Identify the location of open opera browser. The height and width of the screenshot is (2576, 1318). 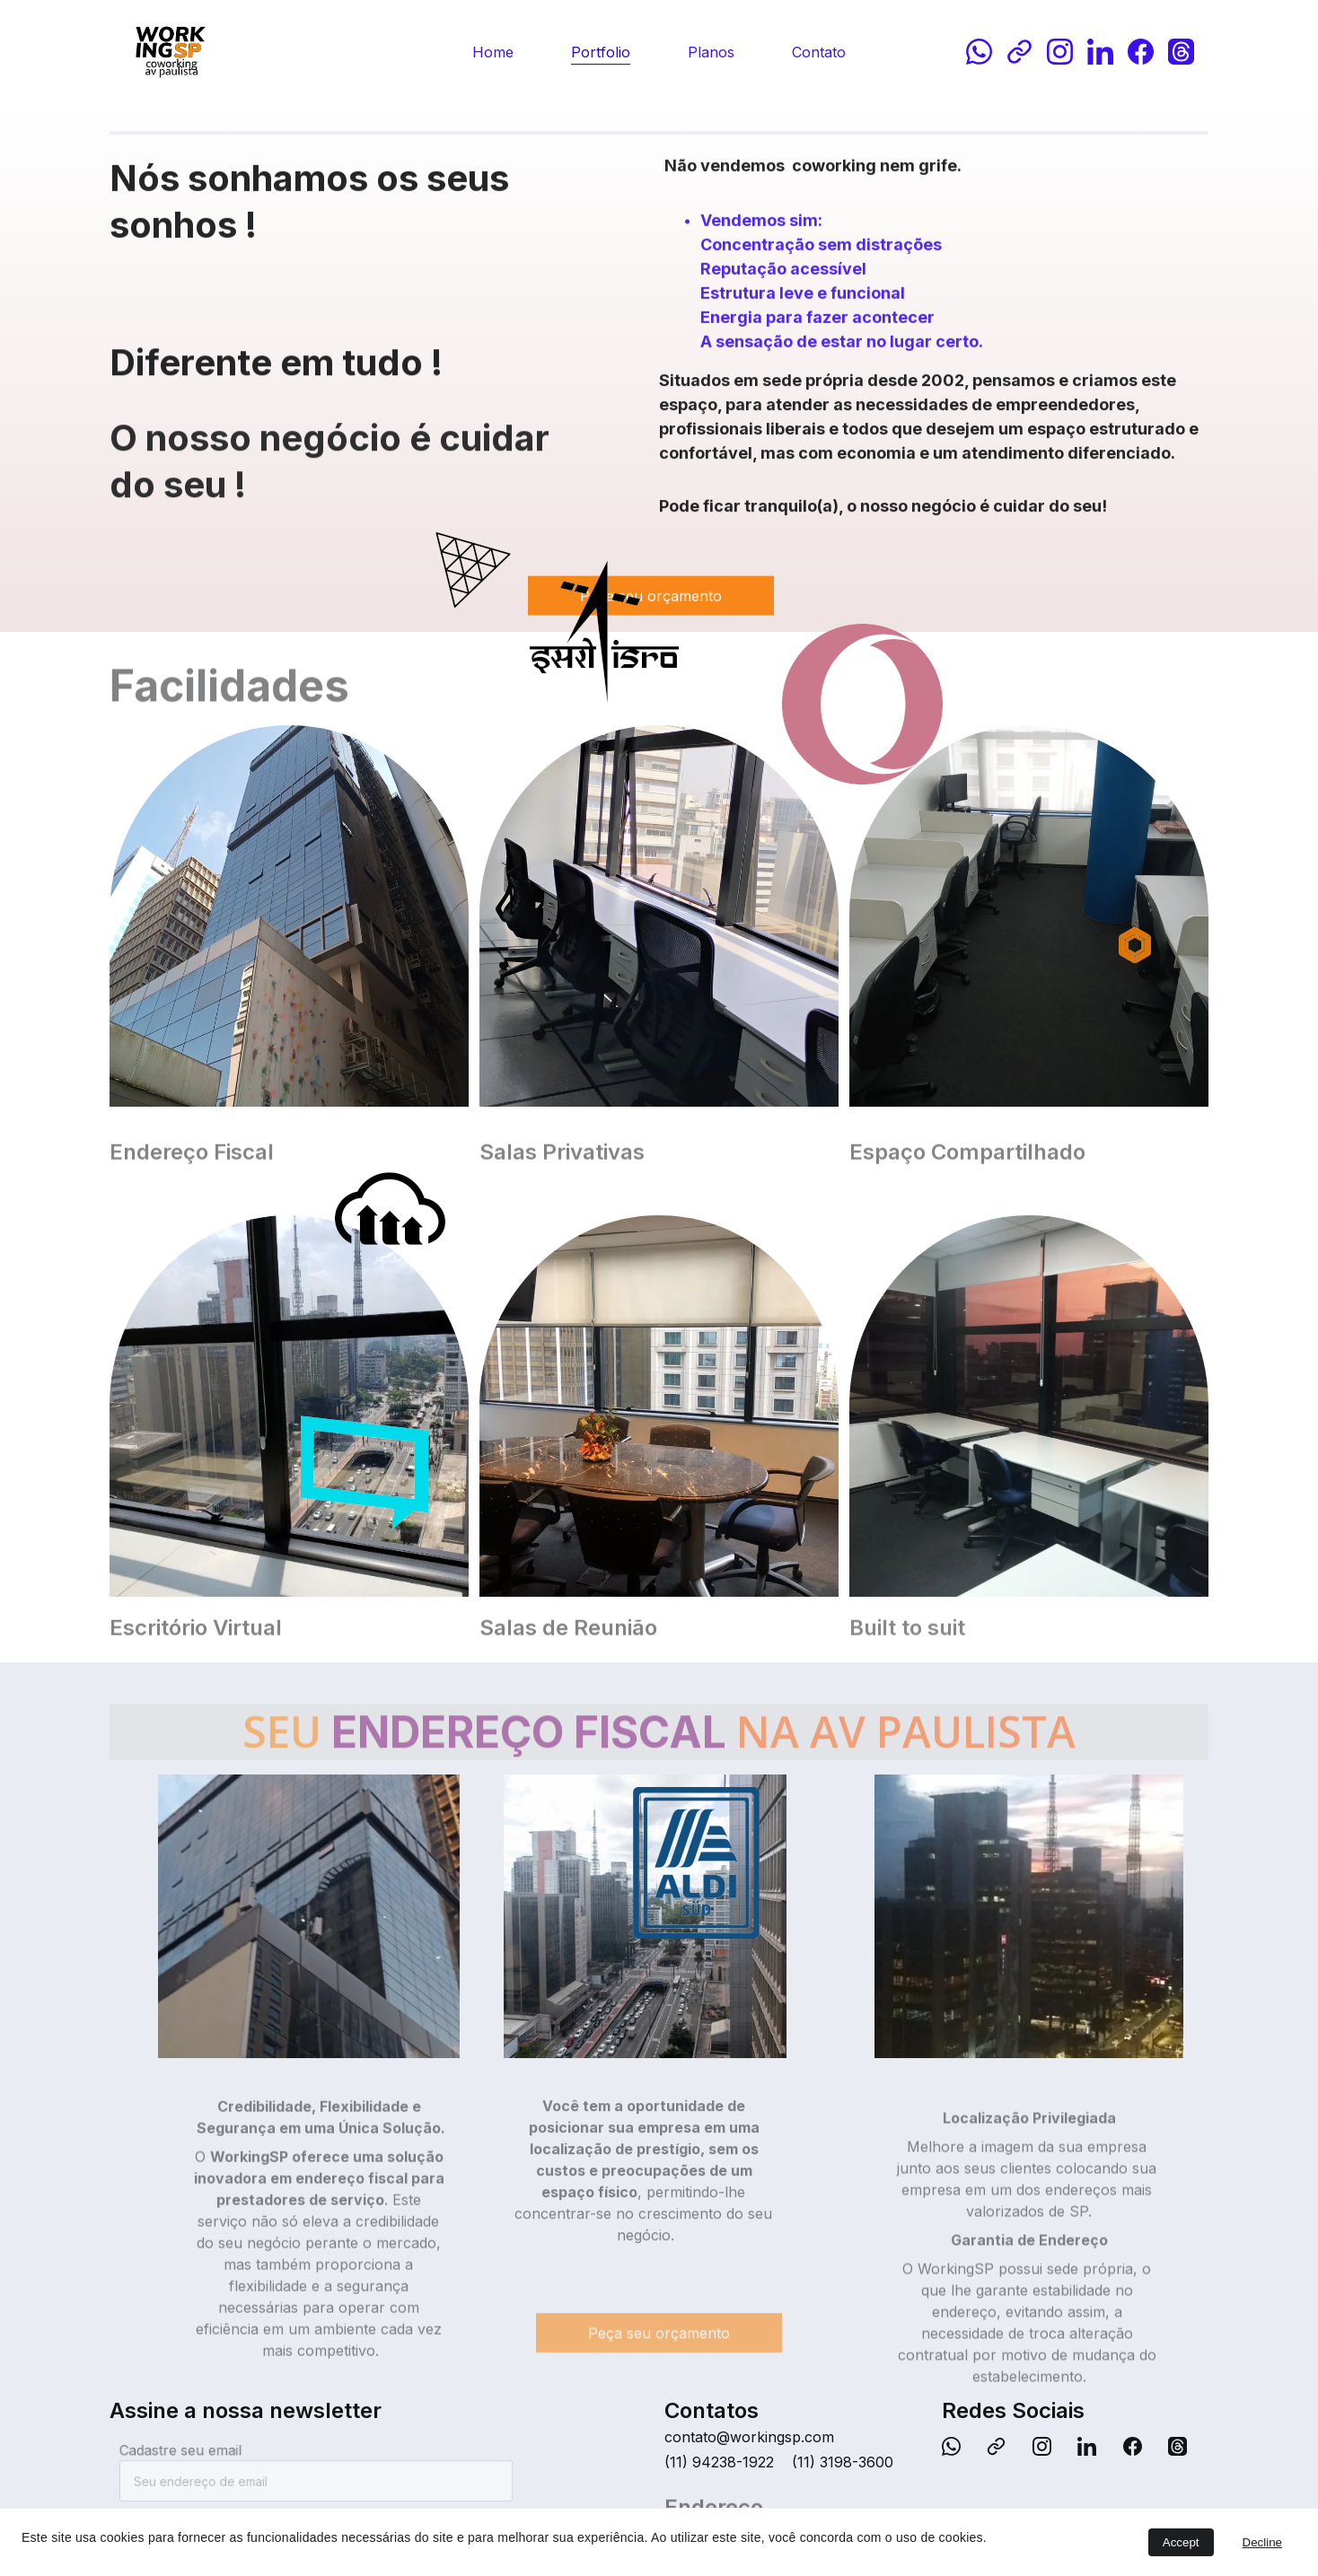
(862, 704).